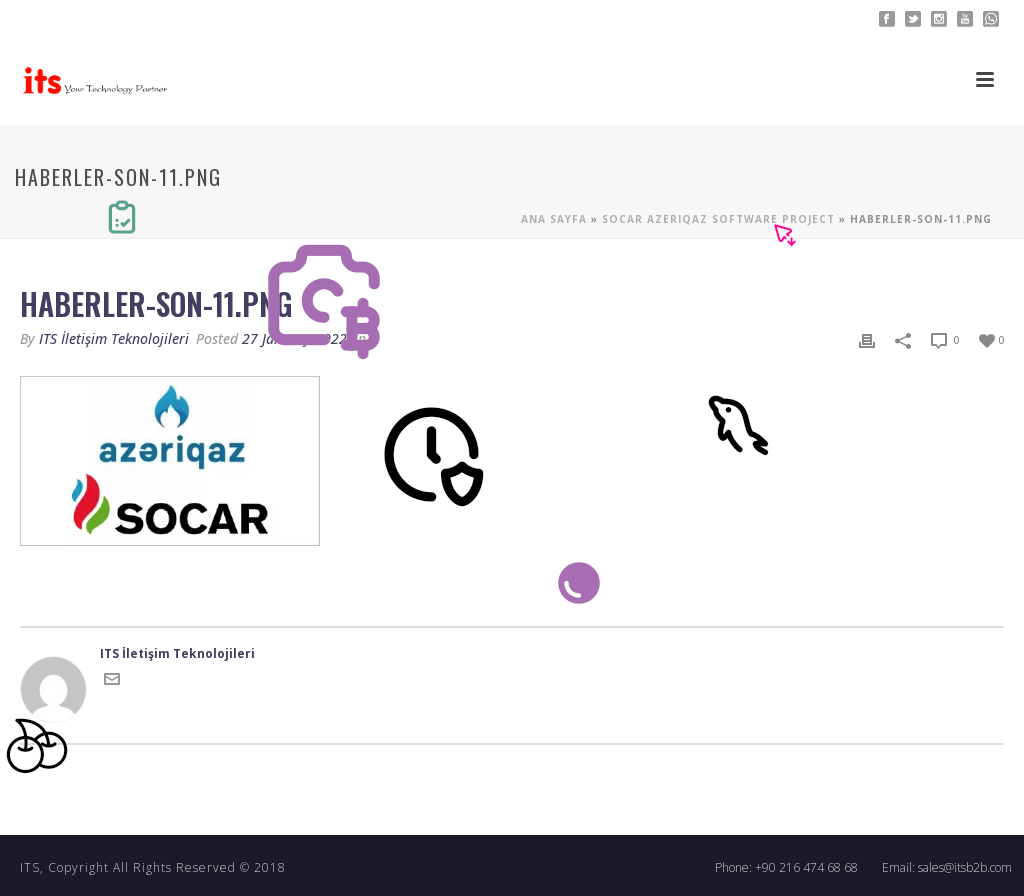 The width and height of the screenshot is (1024, 896). Describe the element at coordinates (737, 424) in the screenshot. I see `connect to mysql database` at that location.